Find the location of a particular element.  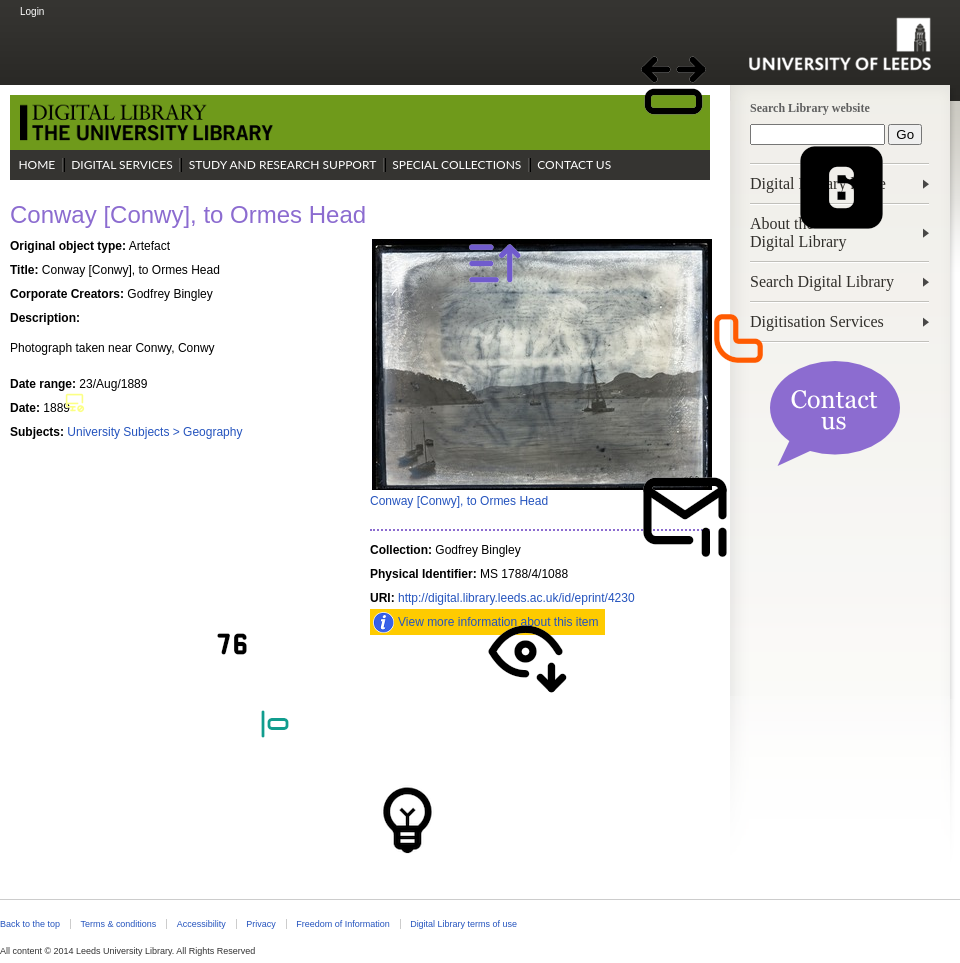

indicates item number 76 in a list or sequence is located at coordinates (232, 644).